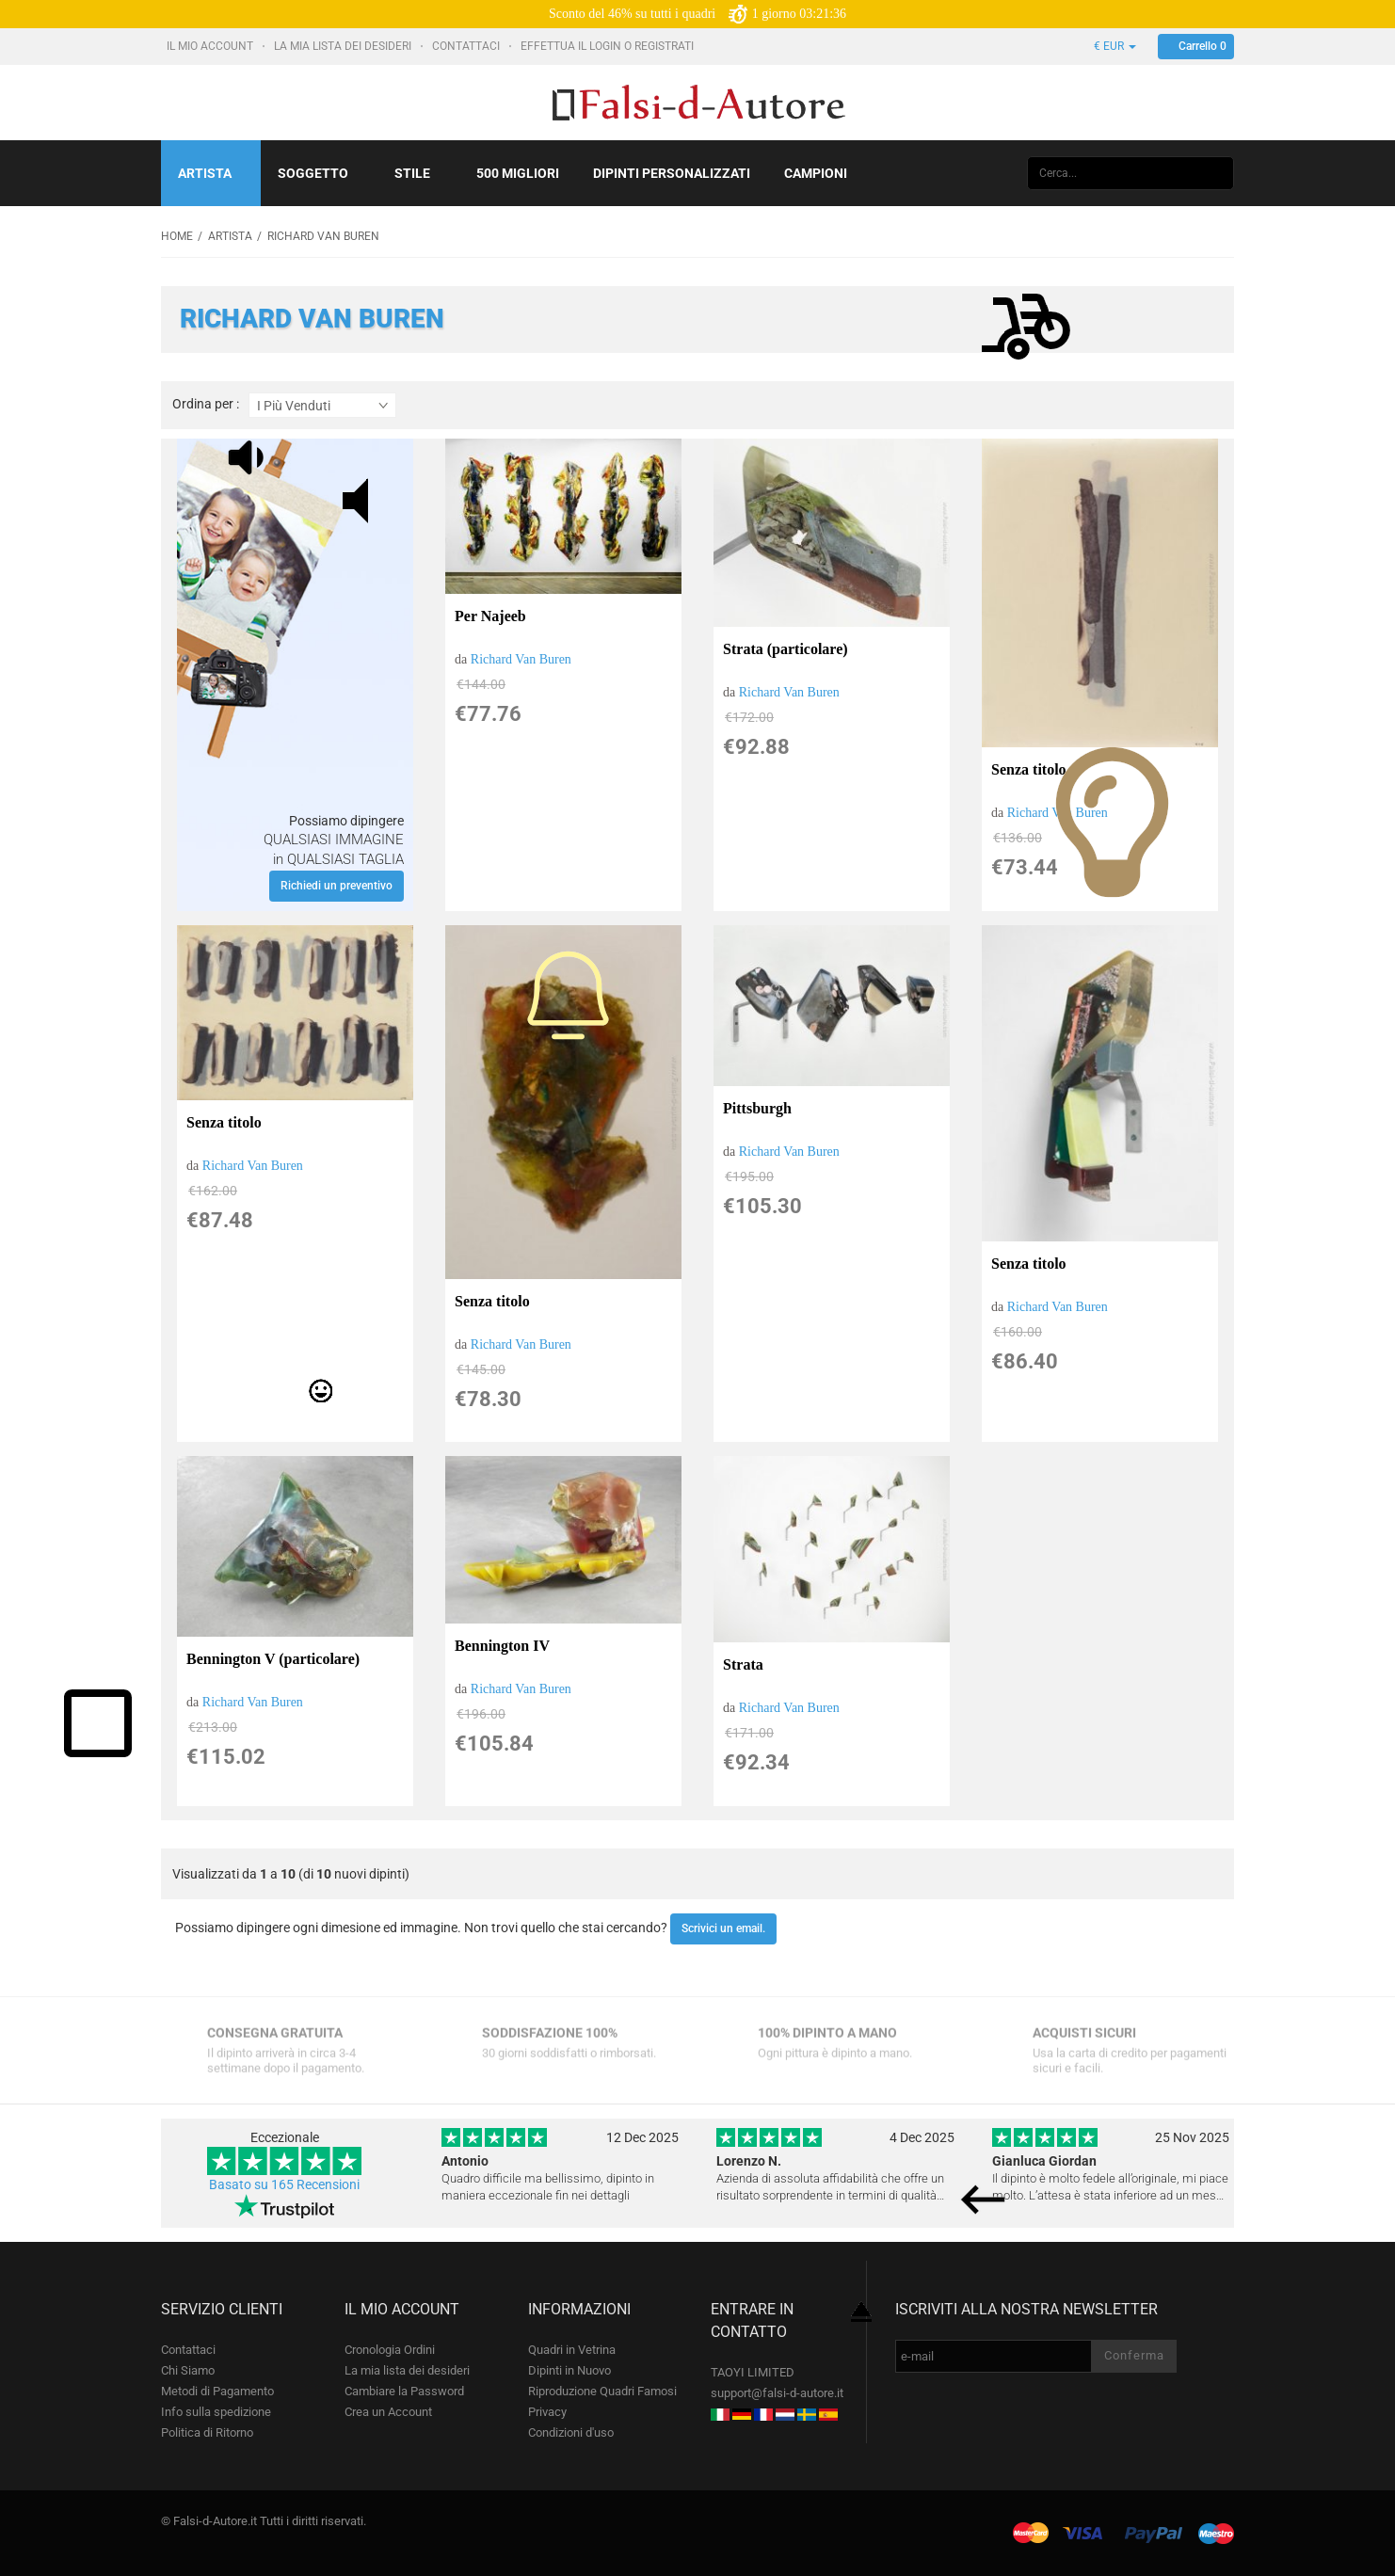 The width and height of the screenshot is (1395, 2576). Describe the element at coordinates (1026, 327) in the screenshot. I see `view bike and scooter rental options` at that location.